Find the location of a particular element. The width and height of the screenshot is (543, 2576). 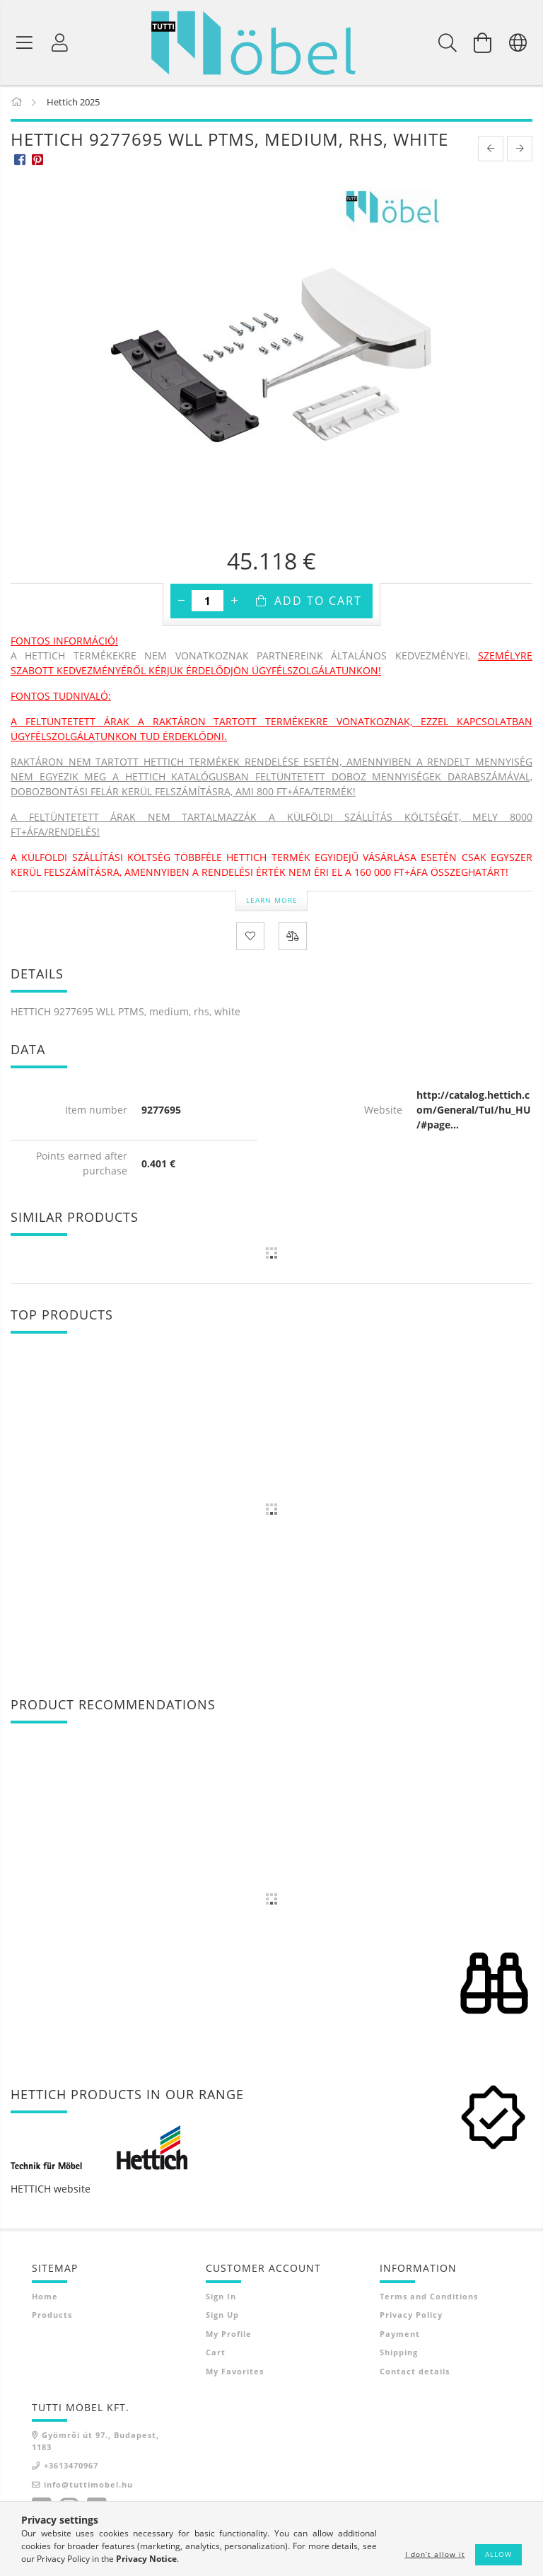

search or explore content is located at coordinates (494, 1983).